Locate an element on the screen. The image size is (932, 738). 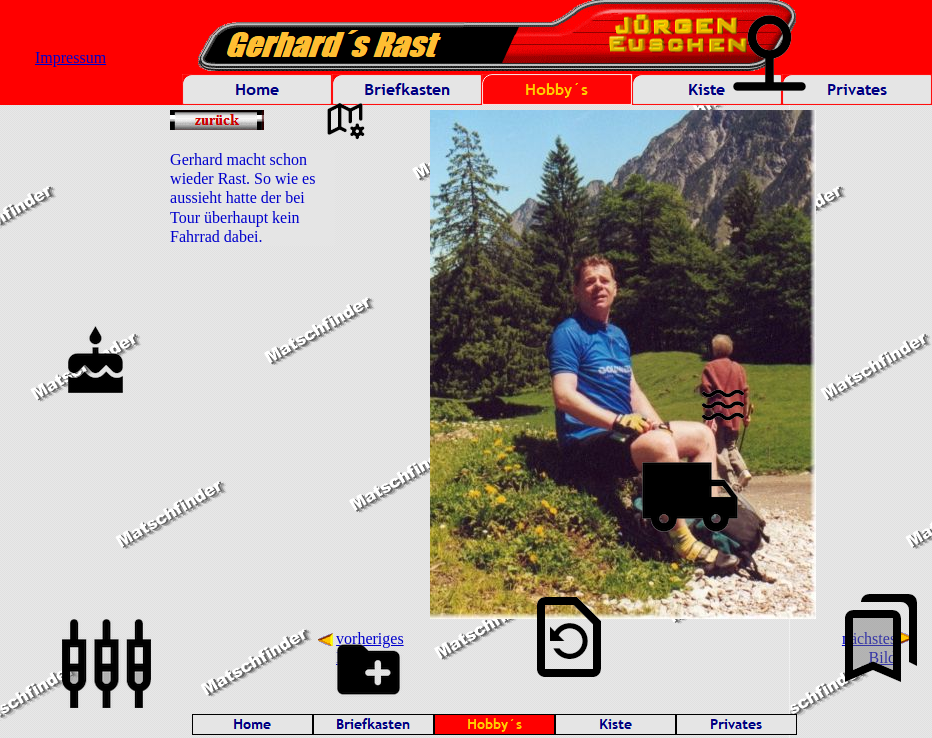
view your saved bookmarks is located at coordinates (881, 638).